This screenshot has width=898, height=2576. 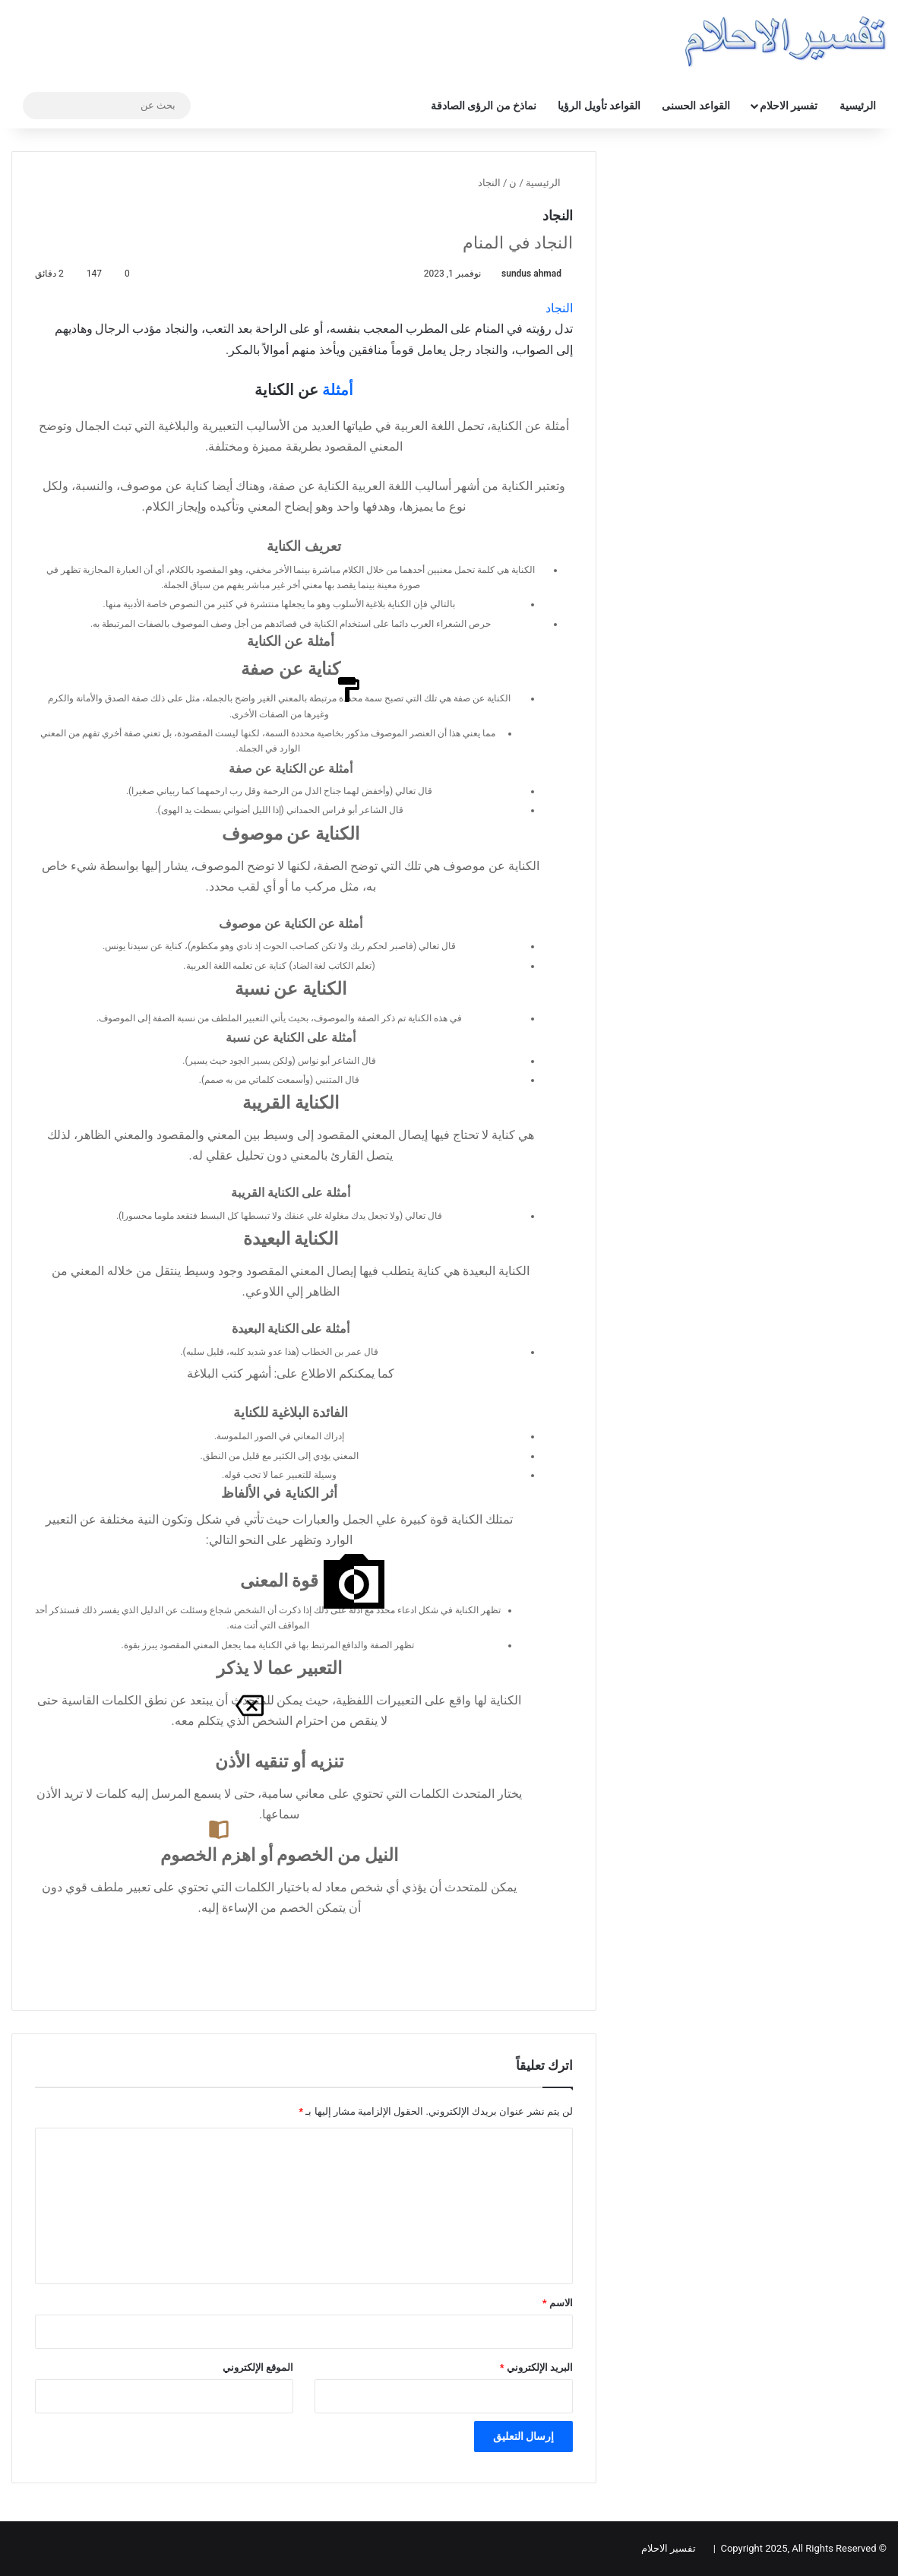 What do you see at coordinates (348, 689) in the screenshot?
I see `apply formatting style to selected content` at bounding box center [348, 689].